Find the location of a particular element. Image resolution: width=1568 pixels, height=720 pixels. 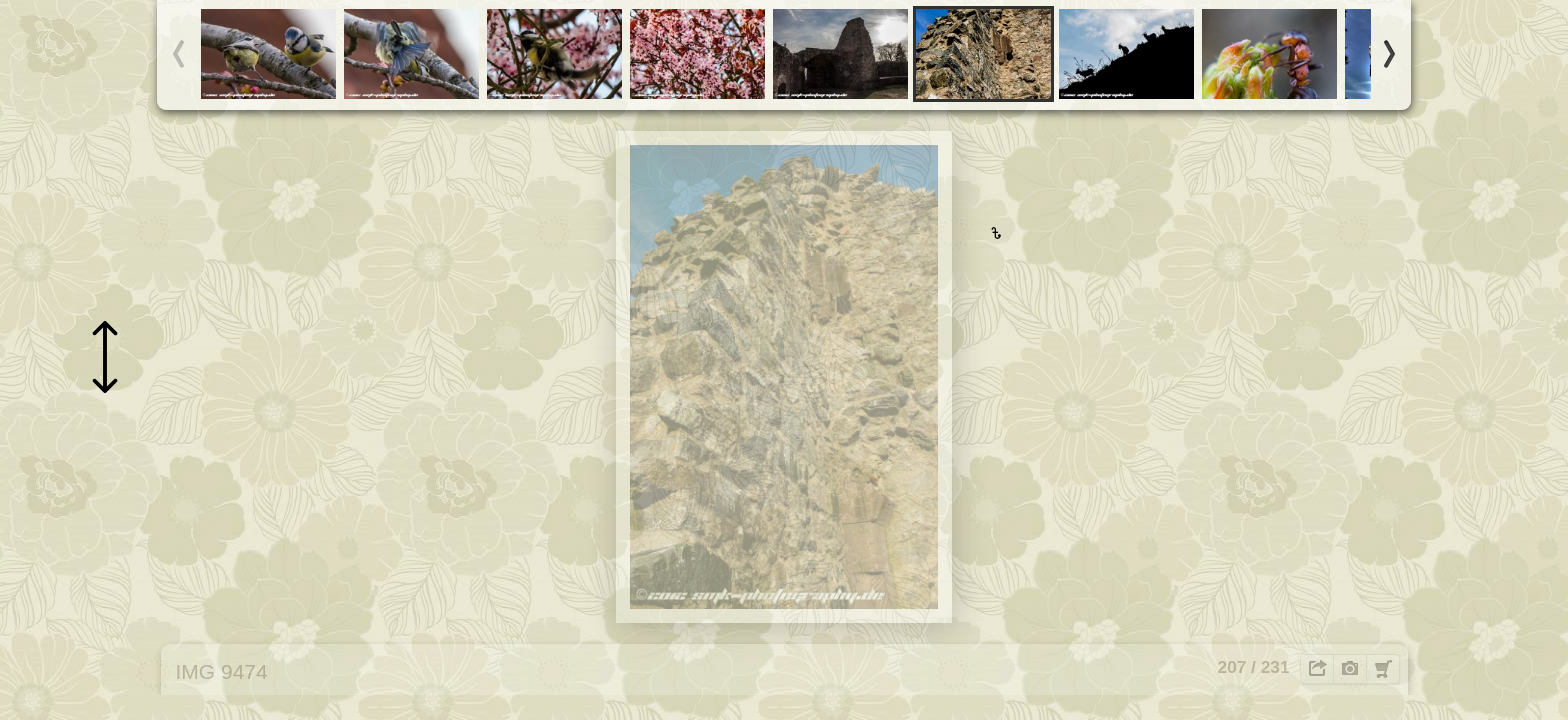

adjust height or vertical size is located at coordinates (105, 357).